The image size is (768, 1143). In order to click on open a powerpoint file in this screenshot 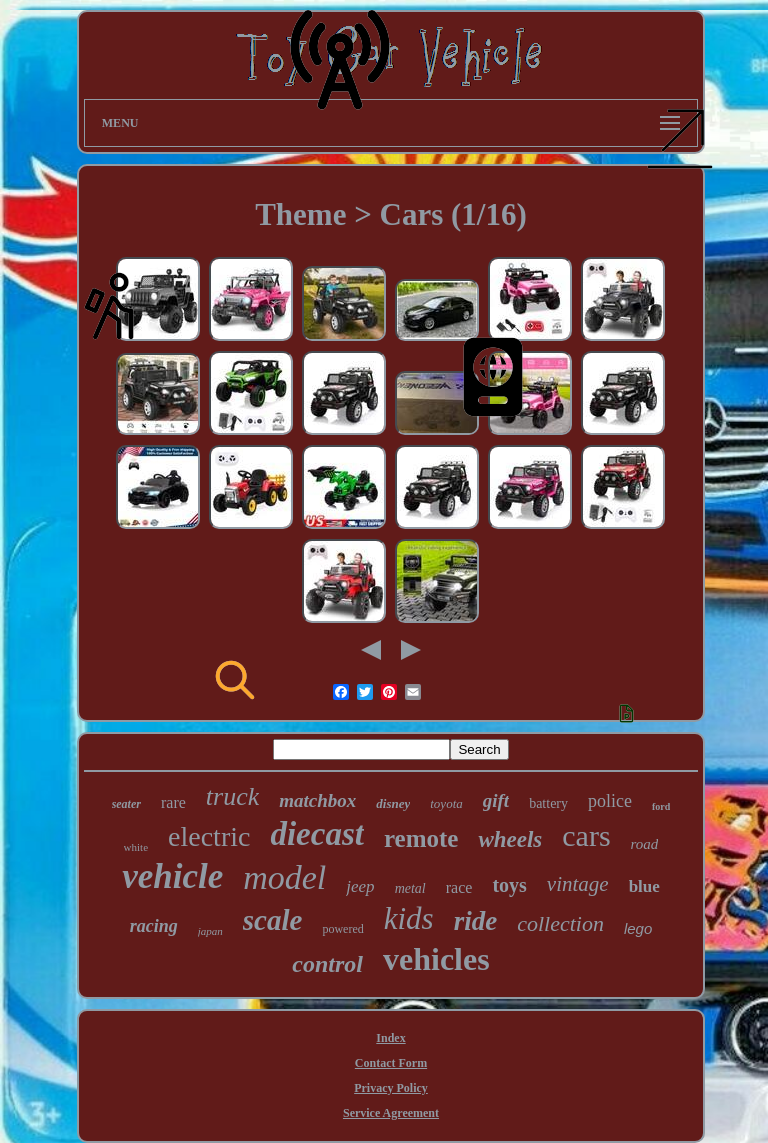, I will do `click(626, 713)`.